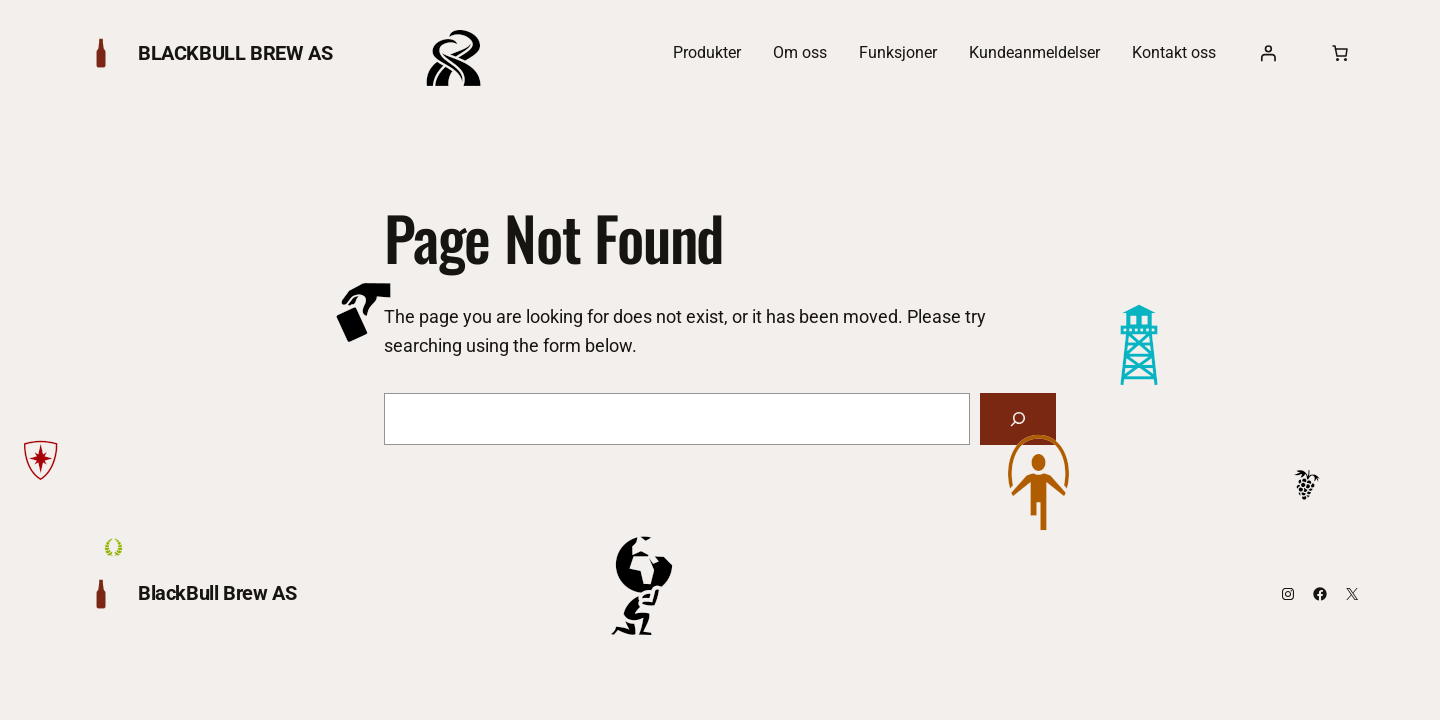  Describe the element at coordinates (1038, 482) in the screenshot. I see `access jump rope workout or exercise` at that location.